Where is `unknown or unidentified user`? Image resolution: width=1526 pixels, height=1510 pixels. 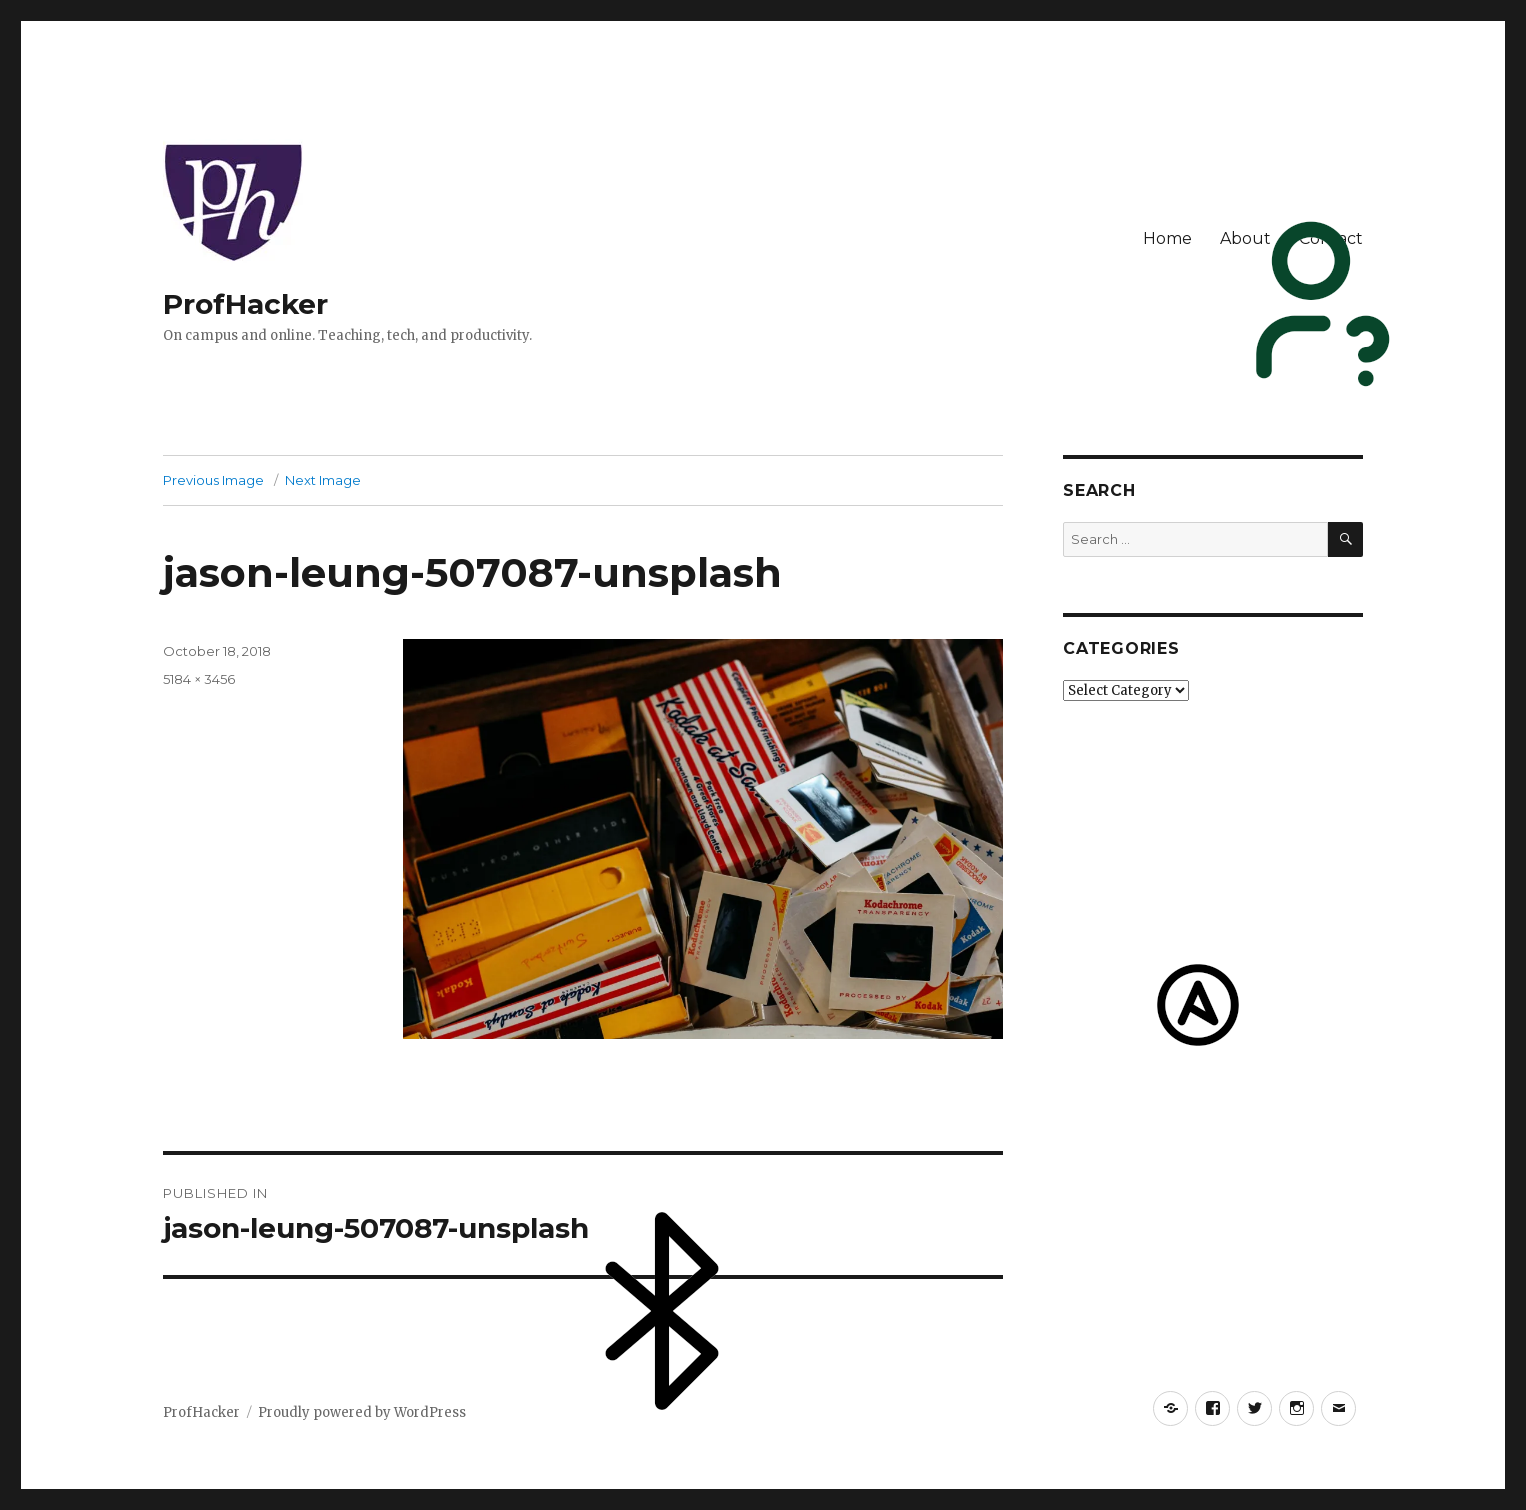
unknown or unidentified user is located at coordinates (1311, 300).